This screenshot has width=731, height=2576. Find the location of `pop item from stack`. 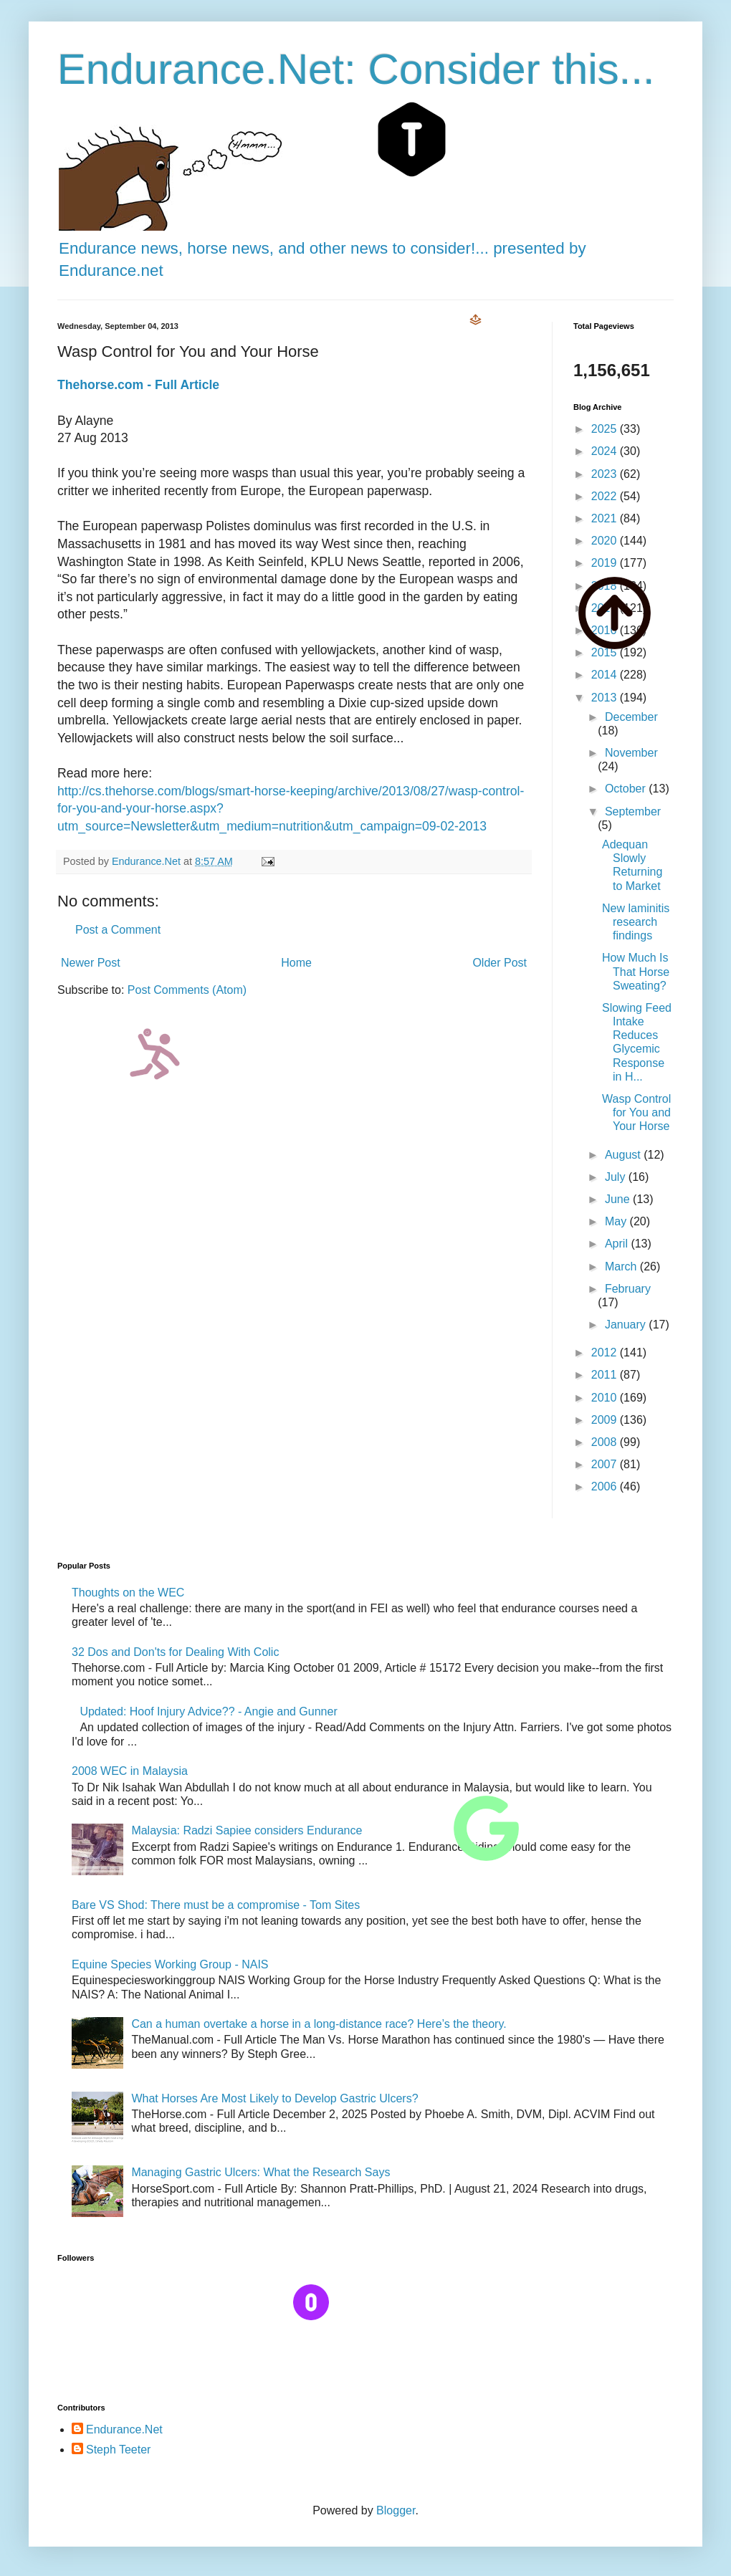

pop item from stack is located at coordinates (475, 320).